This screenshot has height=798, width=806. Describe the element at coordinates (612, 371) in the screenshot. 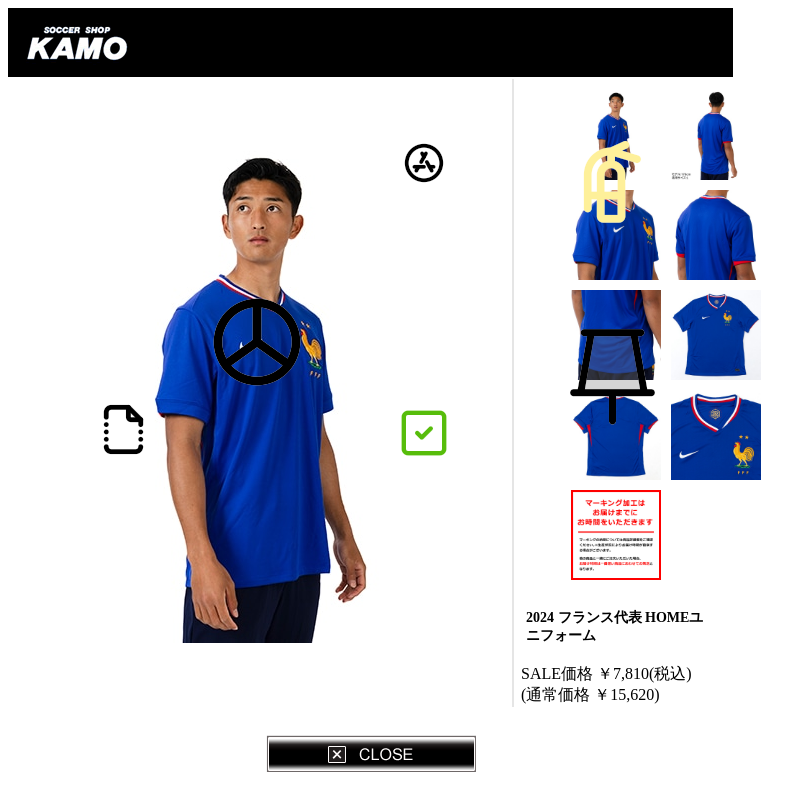

I see `pin an item to keep it visible` at that location.